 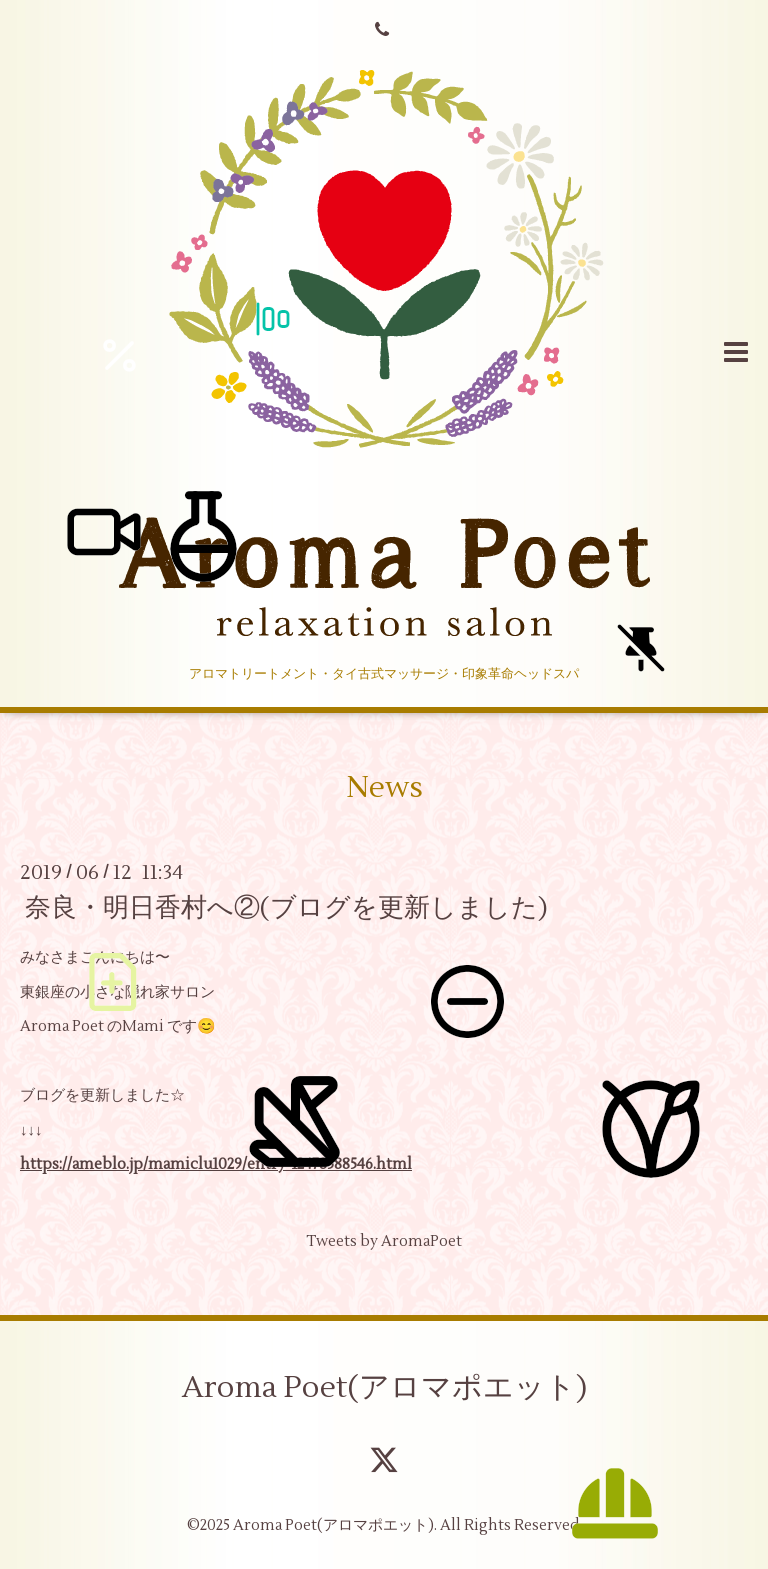 What do you see at coordinates (273, 319) in the screenshot?
I see `align items to the start horizontally` at bounding box center [273, 319].